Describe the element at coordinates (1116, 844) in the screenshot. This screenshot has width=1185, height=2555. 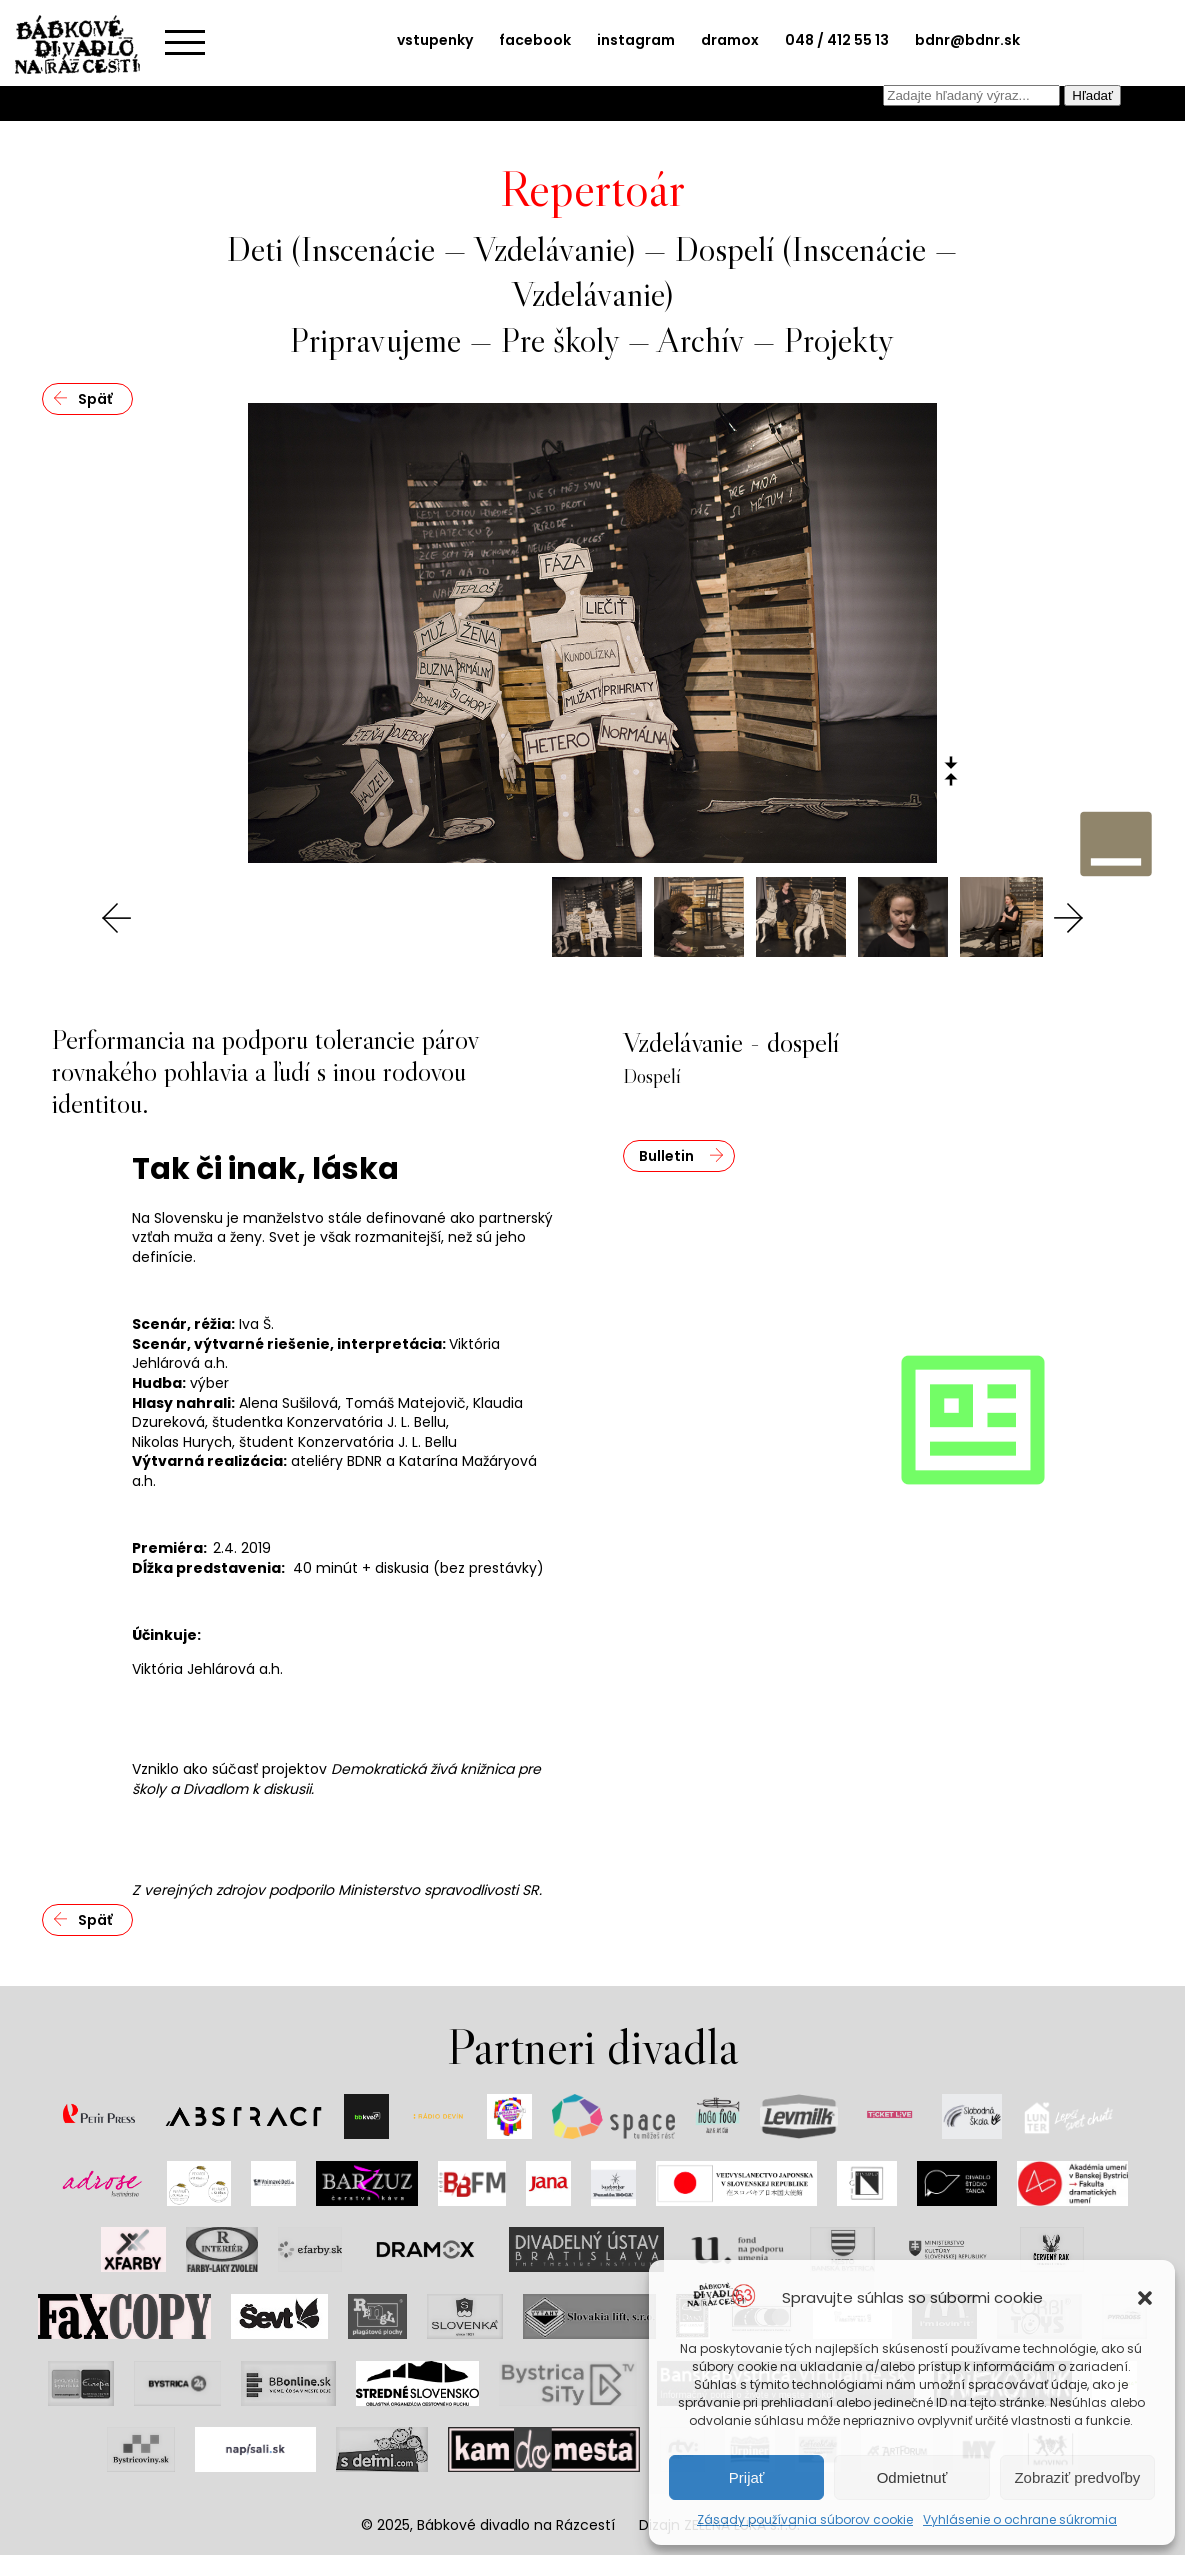
I see `switch to bottom panel layout` at that location.